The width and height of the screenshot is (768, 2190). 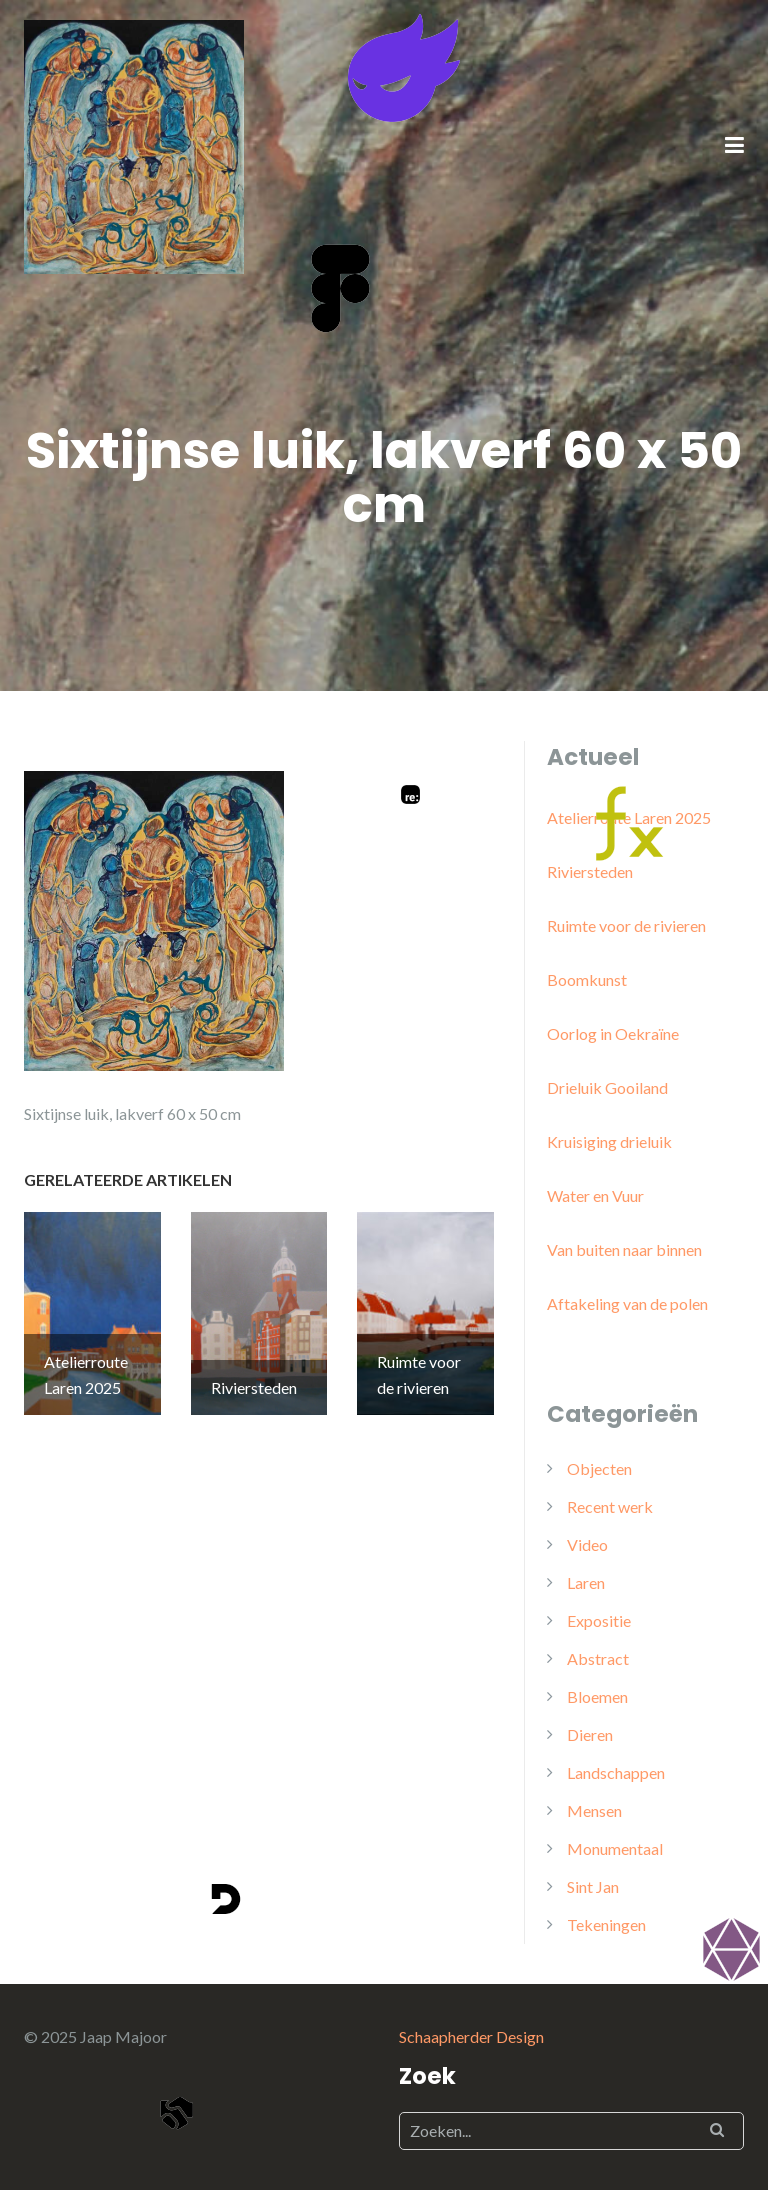 I want to click on deepgram logo, so click(x=226, y=1899).